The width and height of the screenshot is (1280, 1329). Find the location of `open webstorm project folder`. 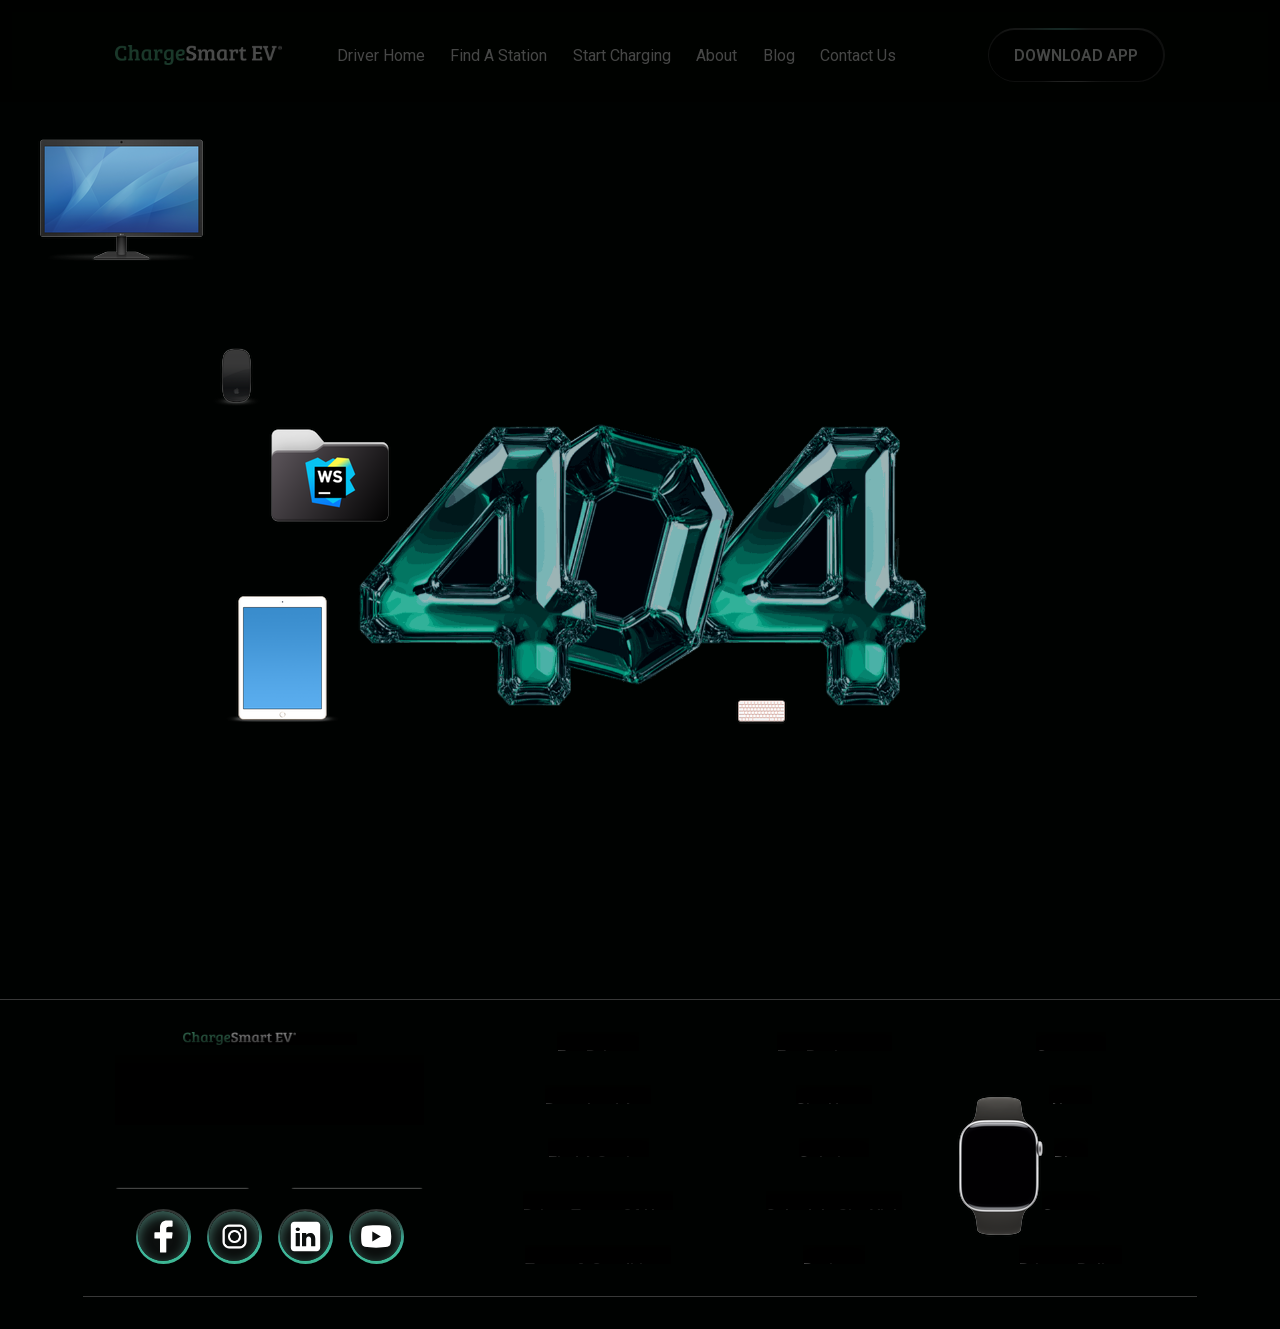

open webstorm project folder is located at coordinates (329, 478).